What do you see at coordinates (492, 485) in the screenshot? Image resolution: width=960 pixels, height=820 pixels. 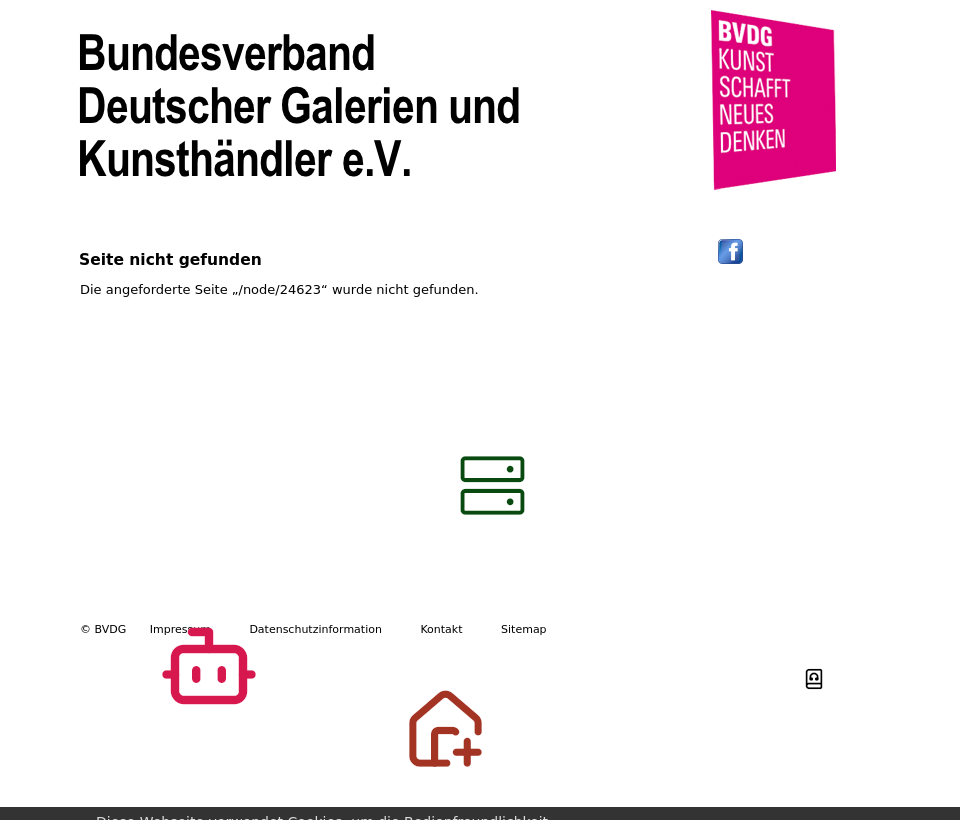 I see `access storage or server settings` at bounding box center [492, 485].